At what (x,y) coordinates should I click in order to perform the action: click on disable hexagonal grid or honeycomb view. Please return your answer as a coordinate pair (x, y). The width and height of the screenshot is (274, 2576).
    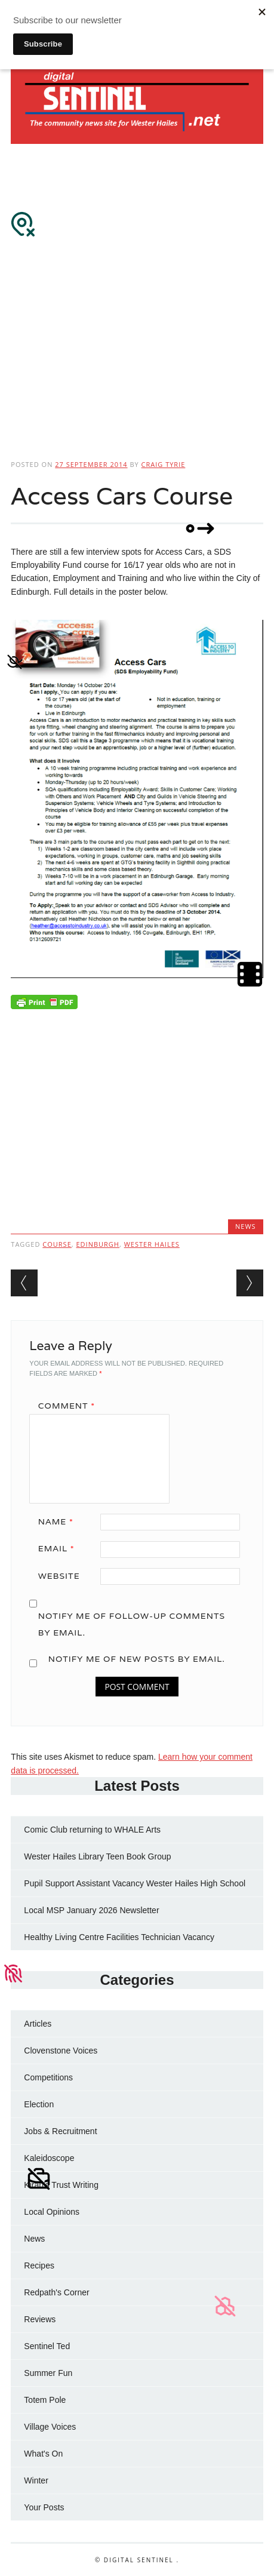
    Looking at the image, I should click on (225, 2306).